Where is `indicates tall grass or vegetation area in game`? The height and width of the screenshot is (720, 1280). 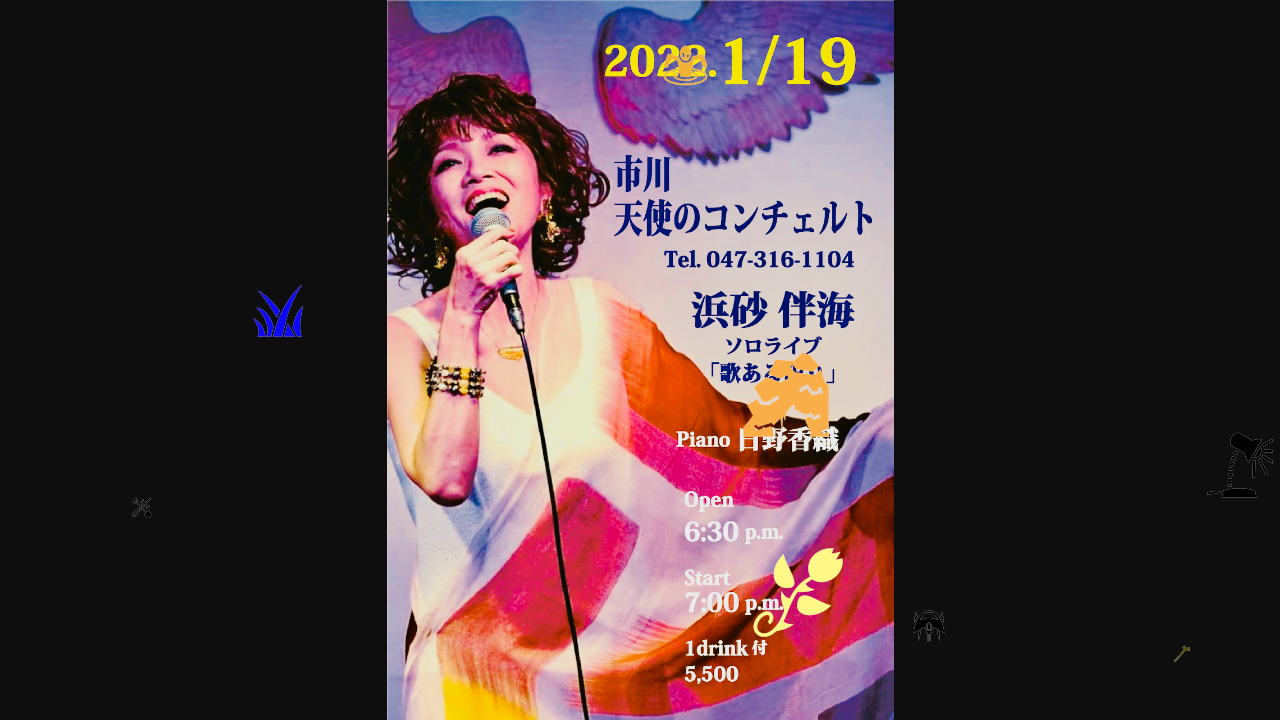 indicates tall grass or vegetation area in game is located at coordinates (278, 309).